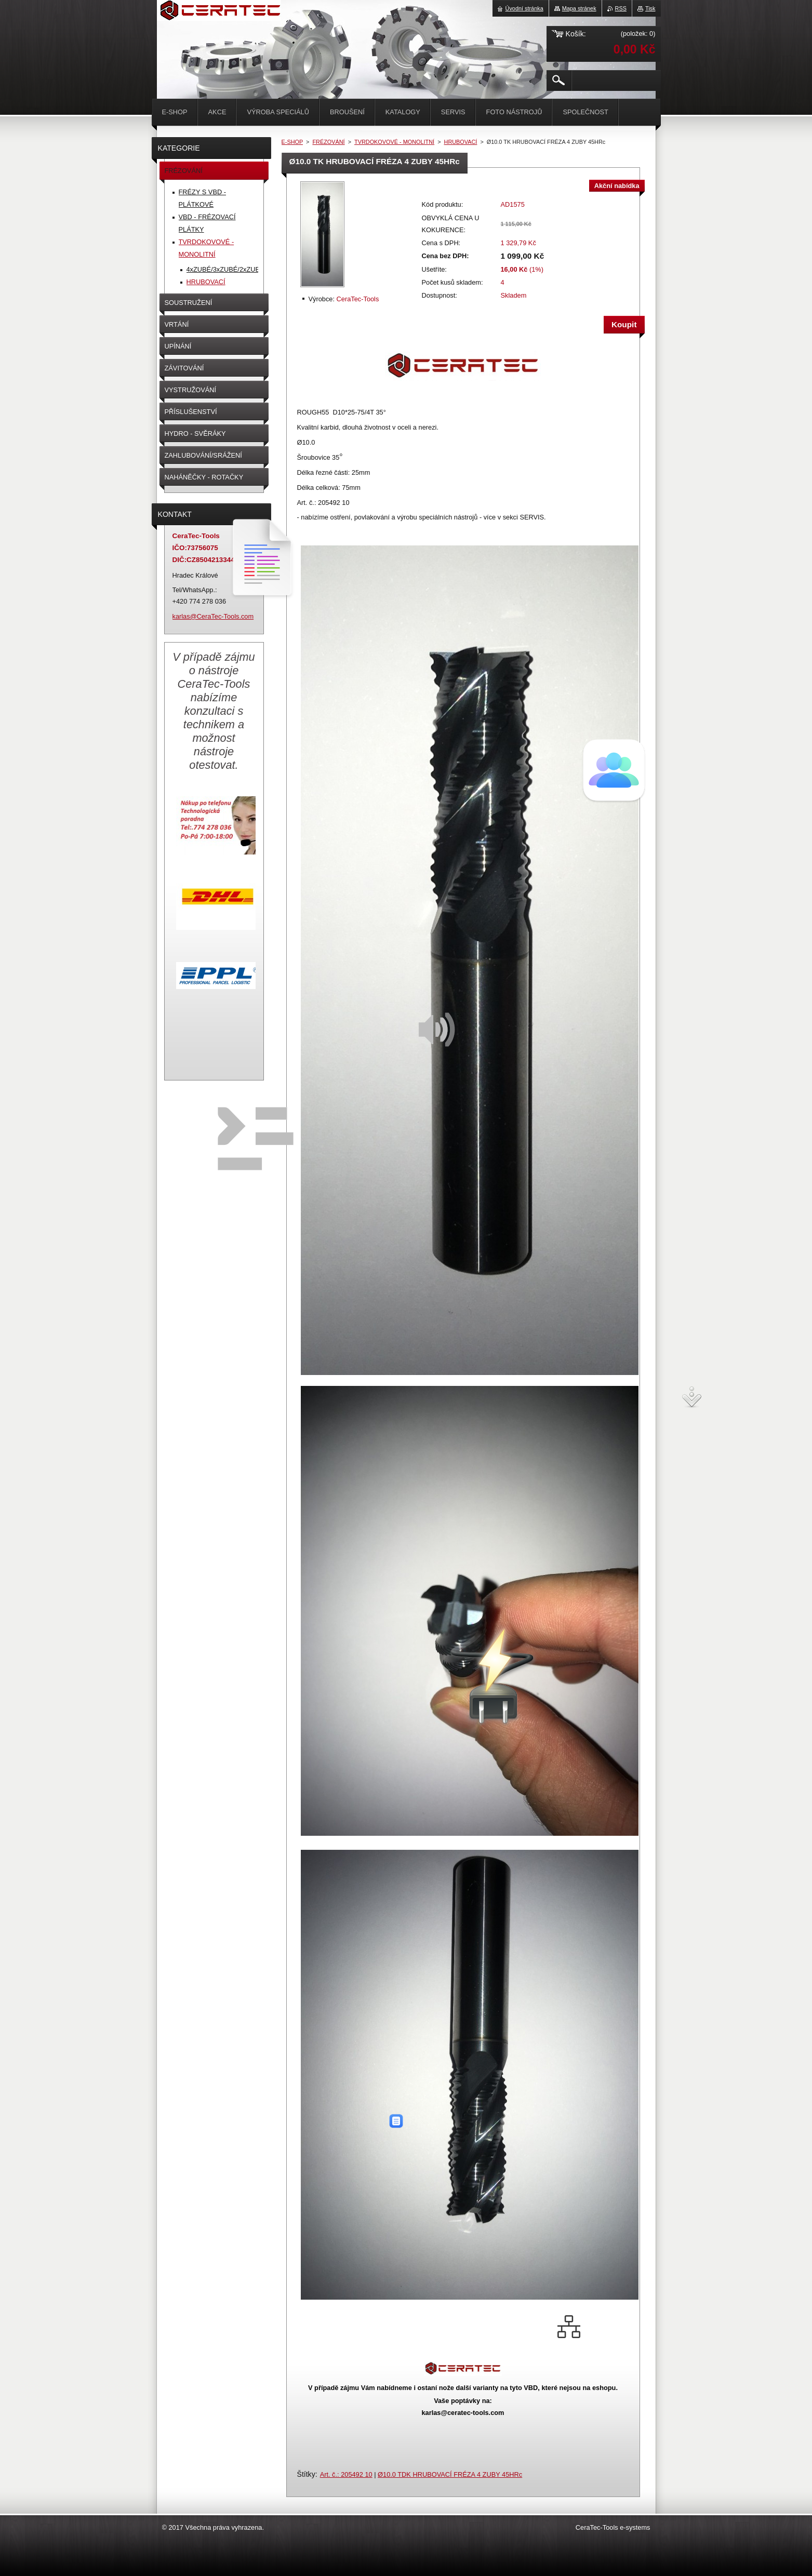 The image size is (812, 2576). What do you see at coordinates (614, 770) in the screenshot?
I see `access family sharing and parental control settings` at bounding box center [614, 770].